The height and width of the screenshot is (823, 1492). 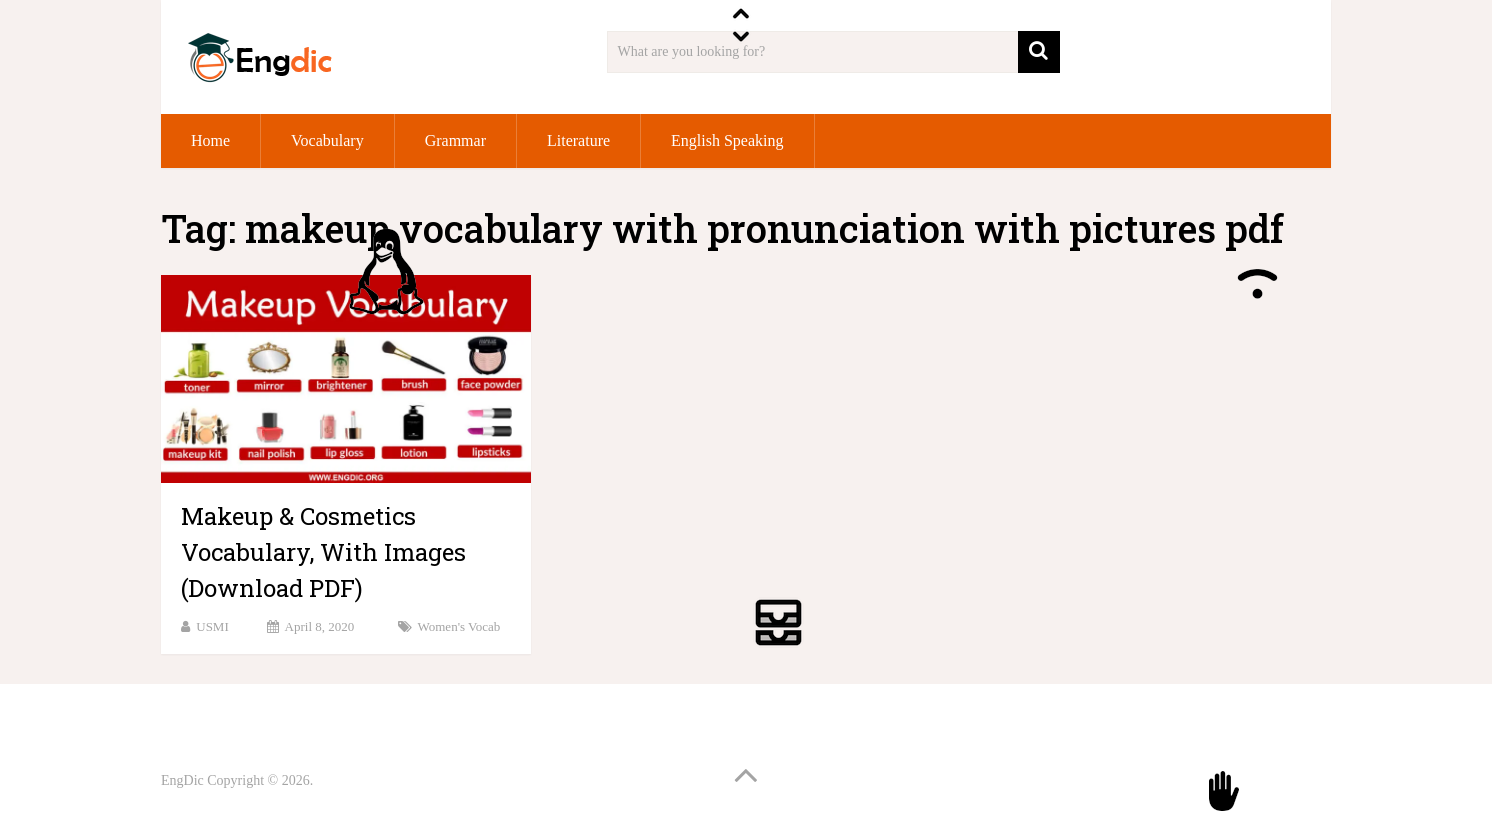 What do you see at coordinates (1257, 262) in the screenshot?
I see `indicates weak wifi signal strength` at bounding box center [1257, 262].